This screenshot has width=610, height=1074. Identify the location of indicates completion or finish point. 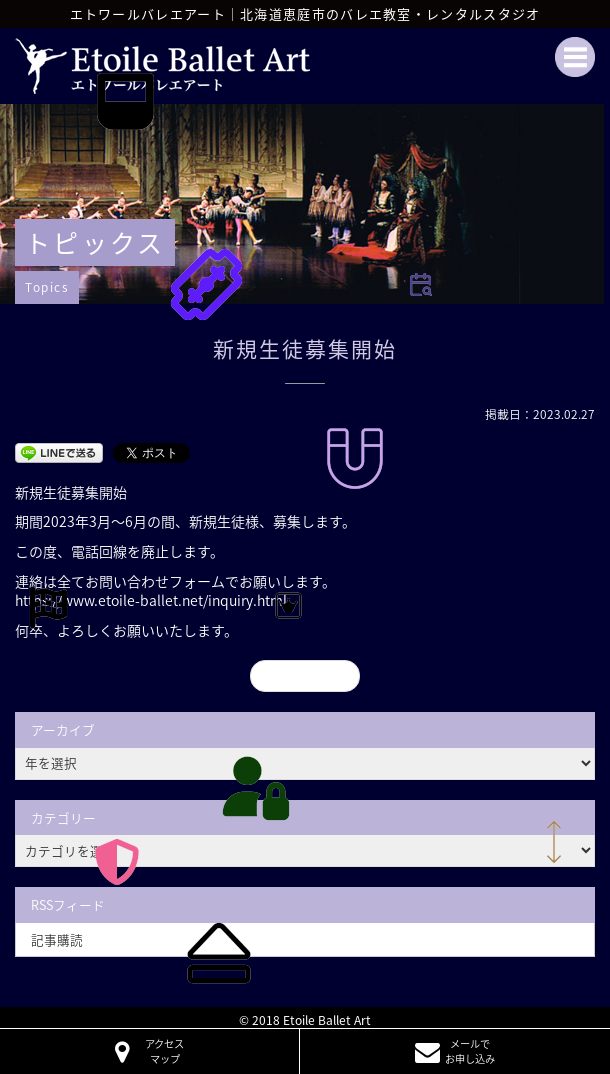
(48, 607).